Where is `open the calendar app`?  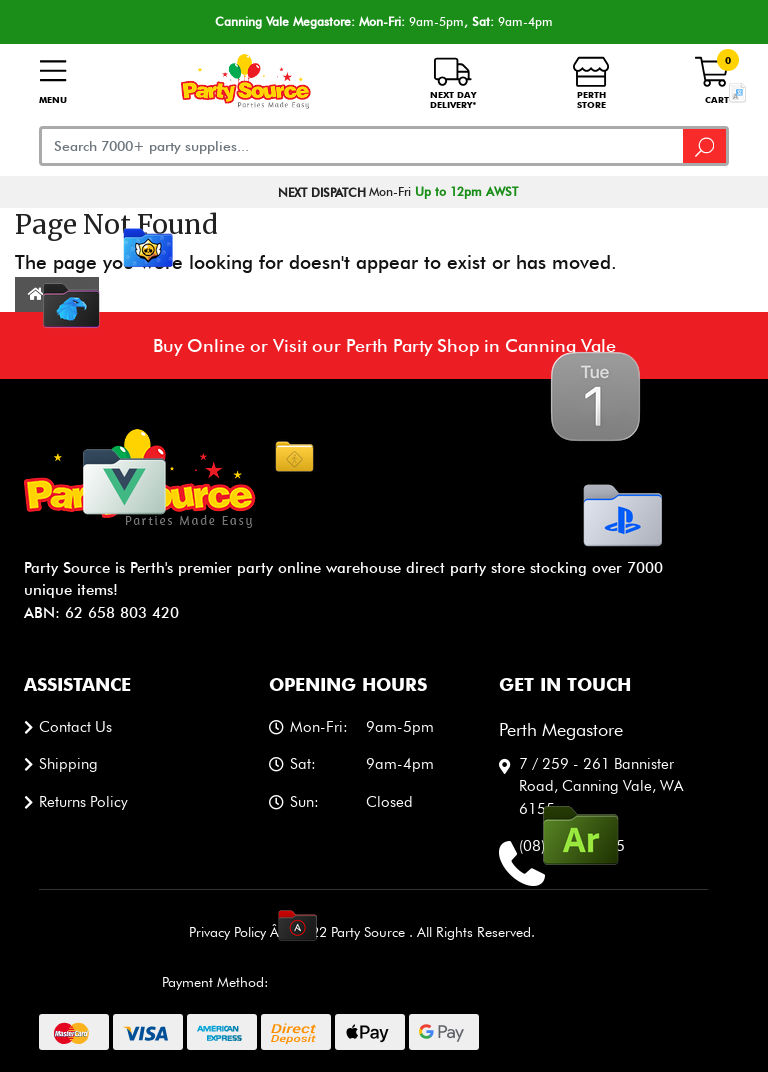
open the calendar app is located at coordinates (595, 396).